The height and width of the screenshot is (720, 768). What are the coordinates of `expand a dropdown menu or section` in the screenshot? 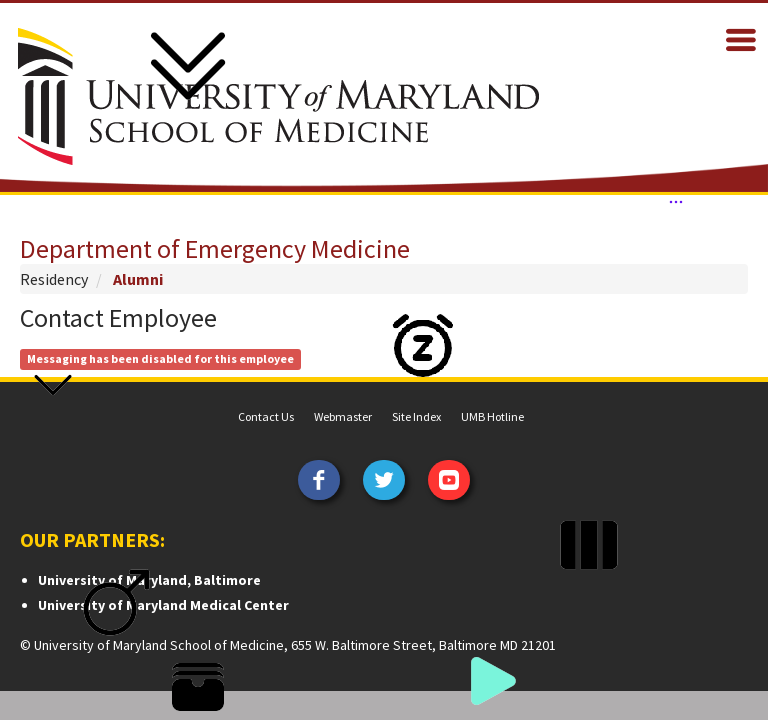 It's located at (53, 385).